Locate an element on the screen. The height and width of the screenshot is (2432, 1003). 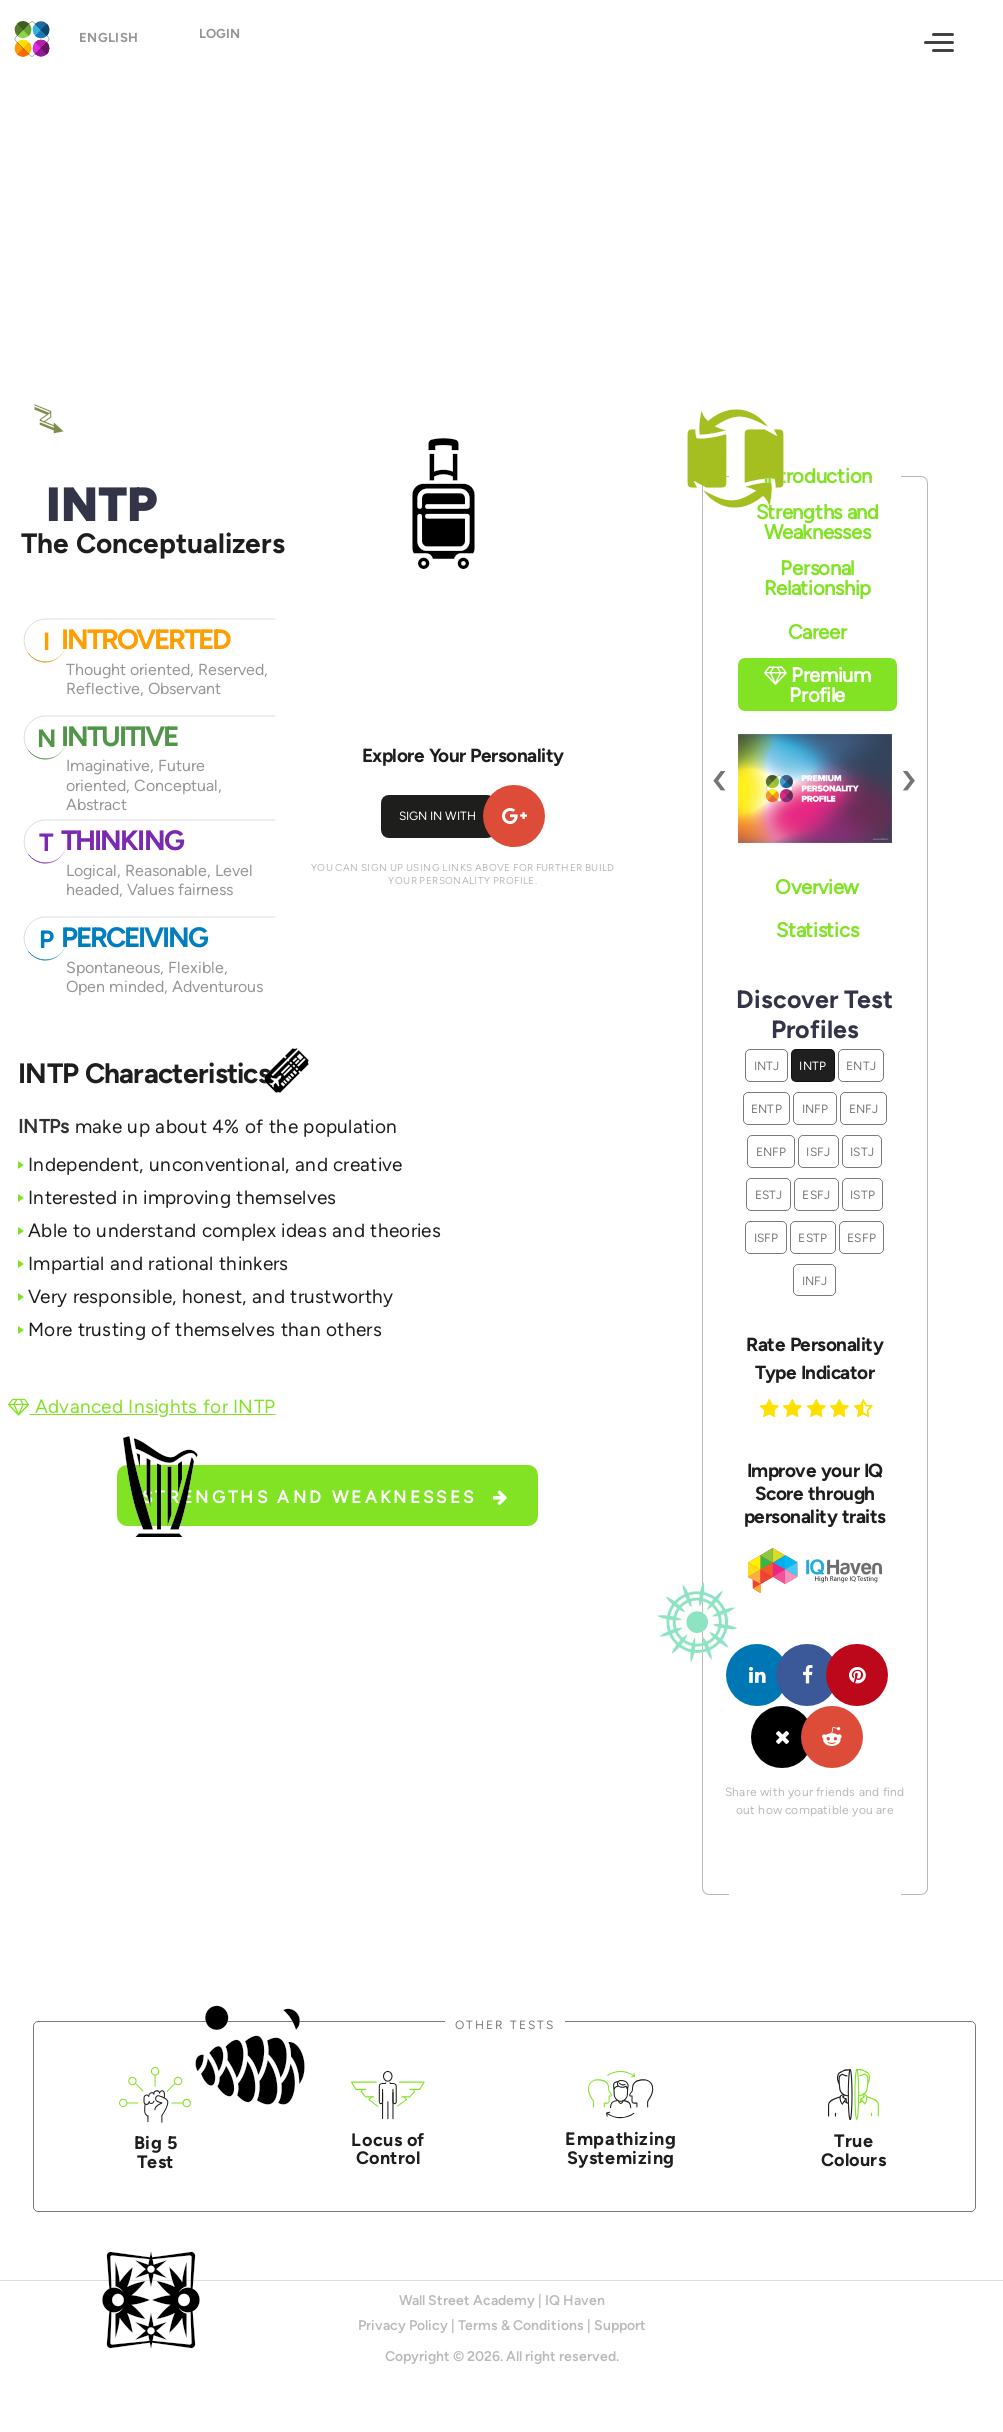
sun or light-based ability icon in a game interface is located at coordinates (697, 1622).